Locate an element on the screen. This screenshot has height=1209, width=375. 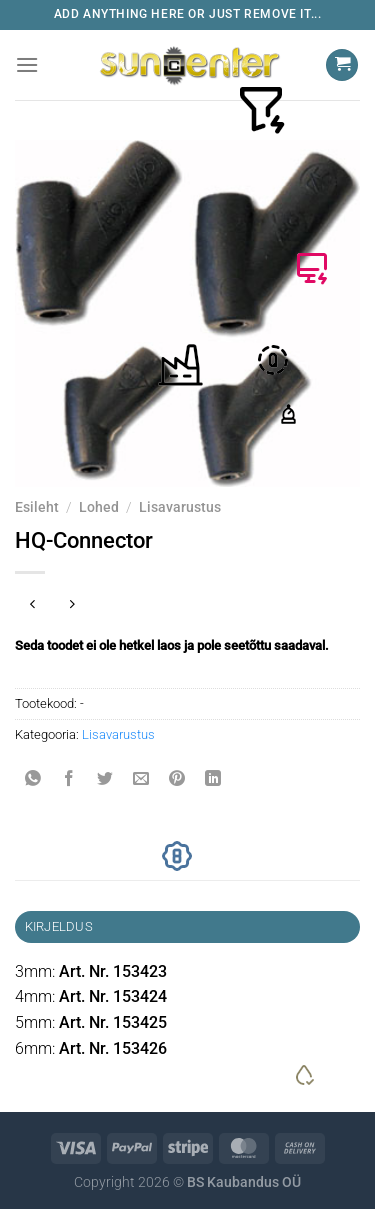
water quality verified or safe is located at coordinates (304, 1075).